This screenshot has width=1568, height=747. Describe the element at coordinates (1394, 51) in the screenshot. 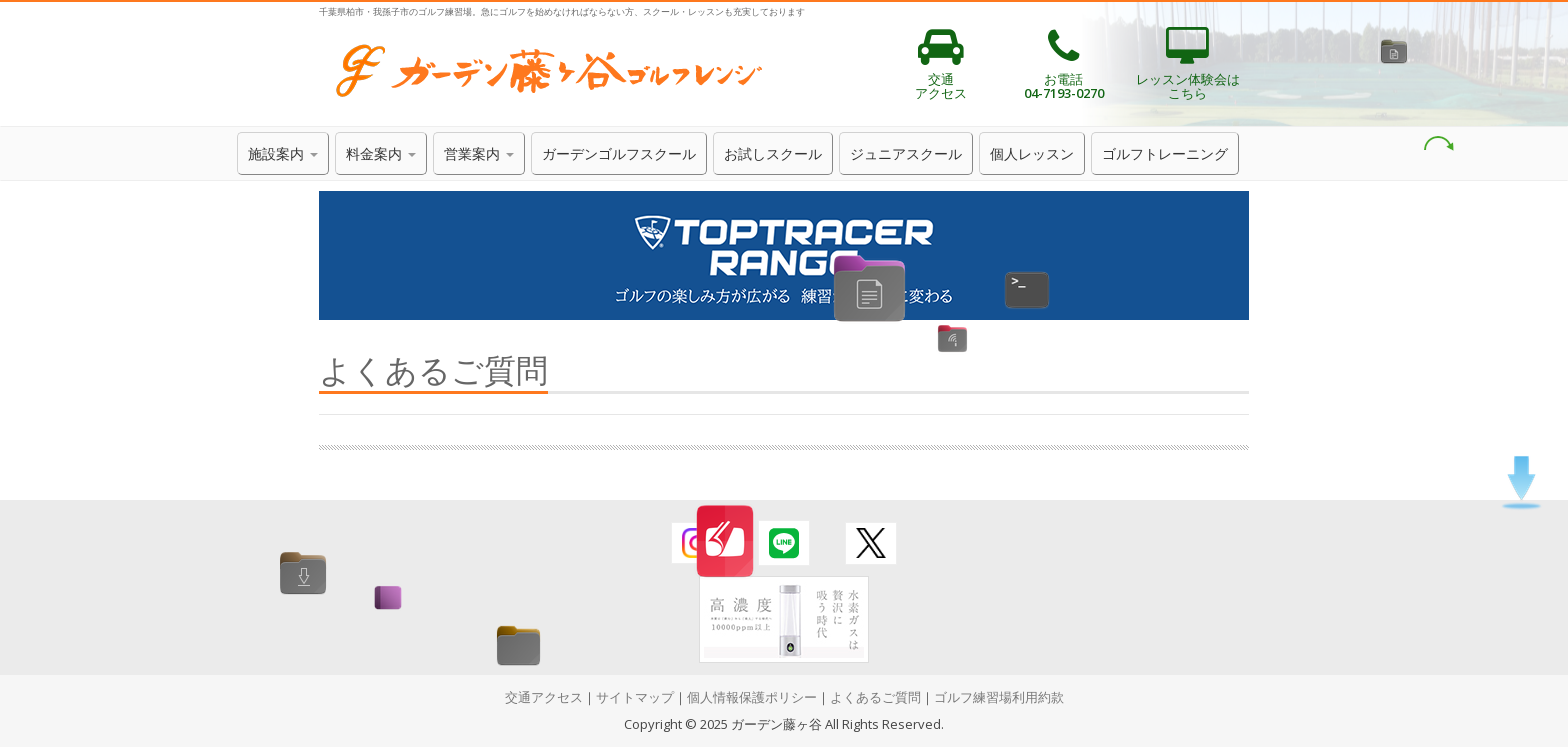

I see `open your documents folder` at that location.